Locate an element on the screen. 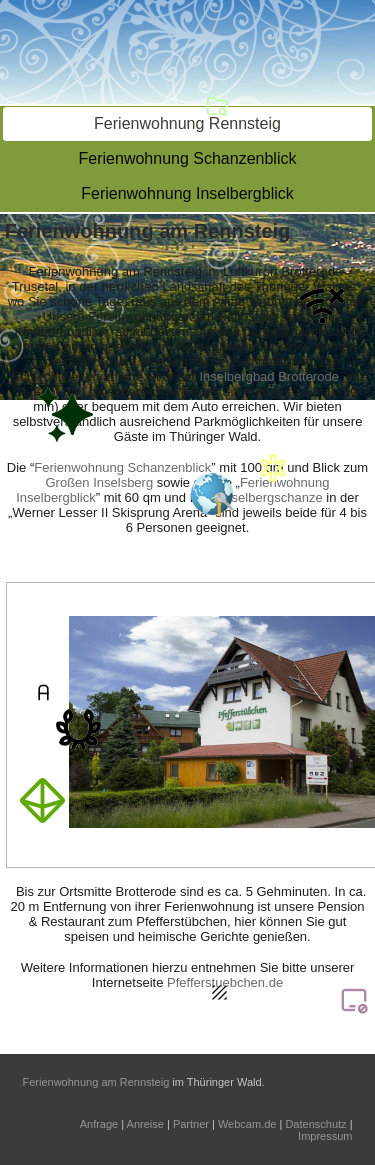  access global security or authentication settings is located at coordinates (212, 494).